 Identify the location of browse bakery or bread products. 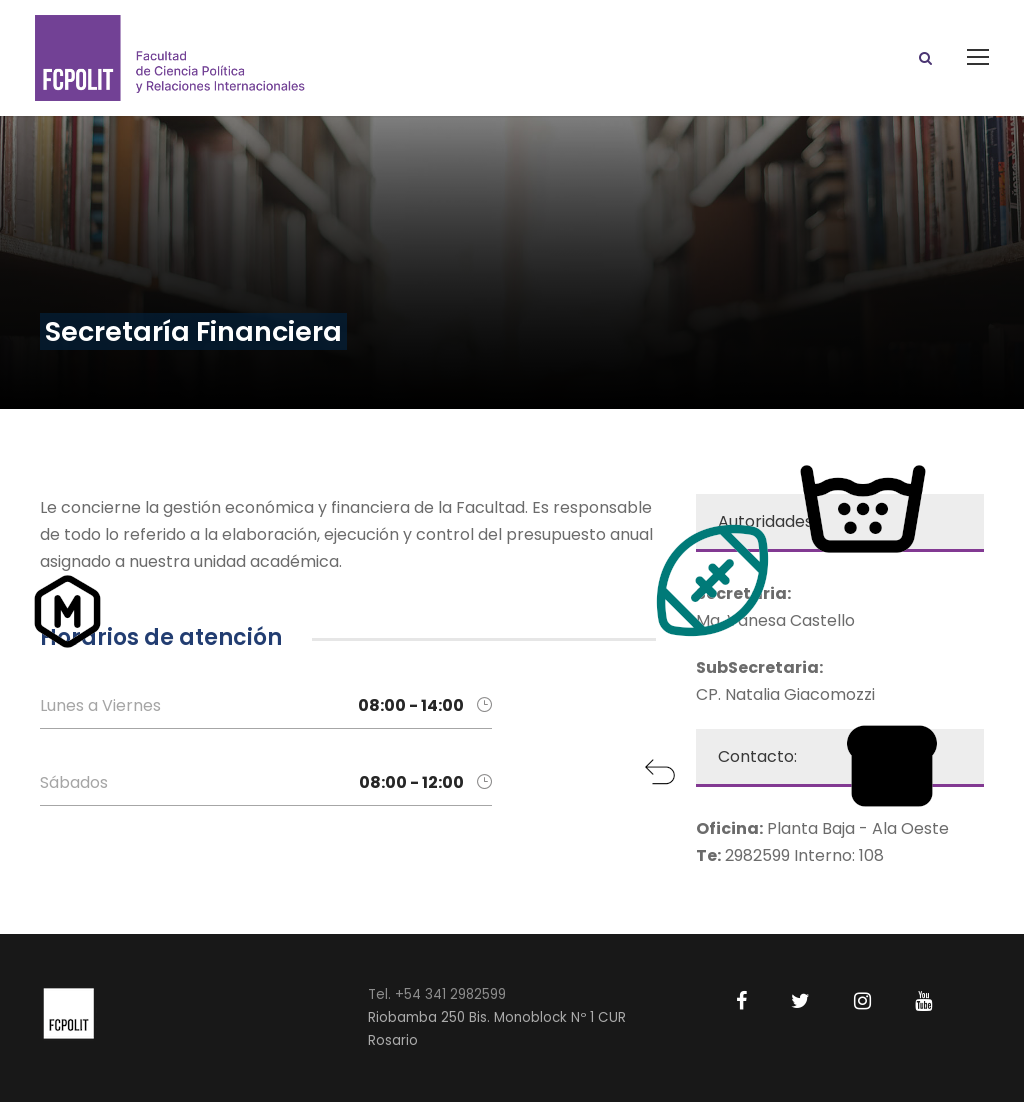
(892, 766).